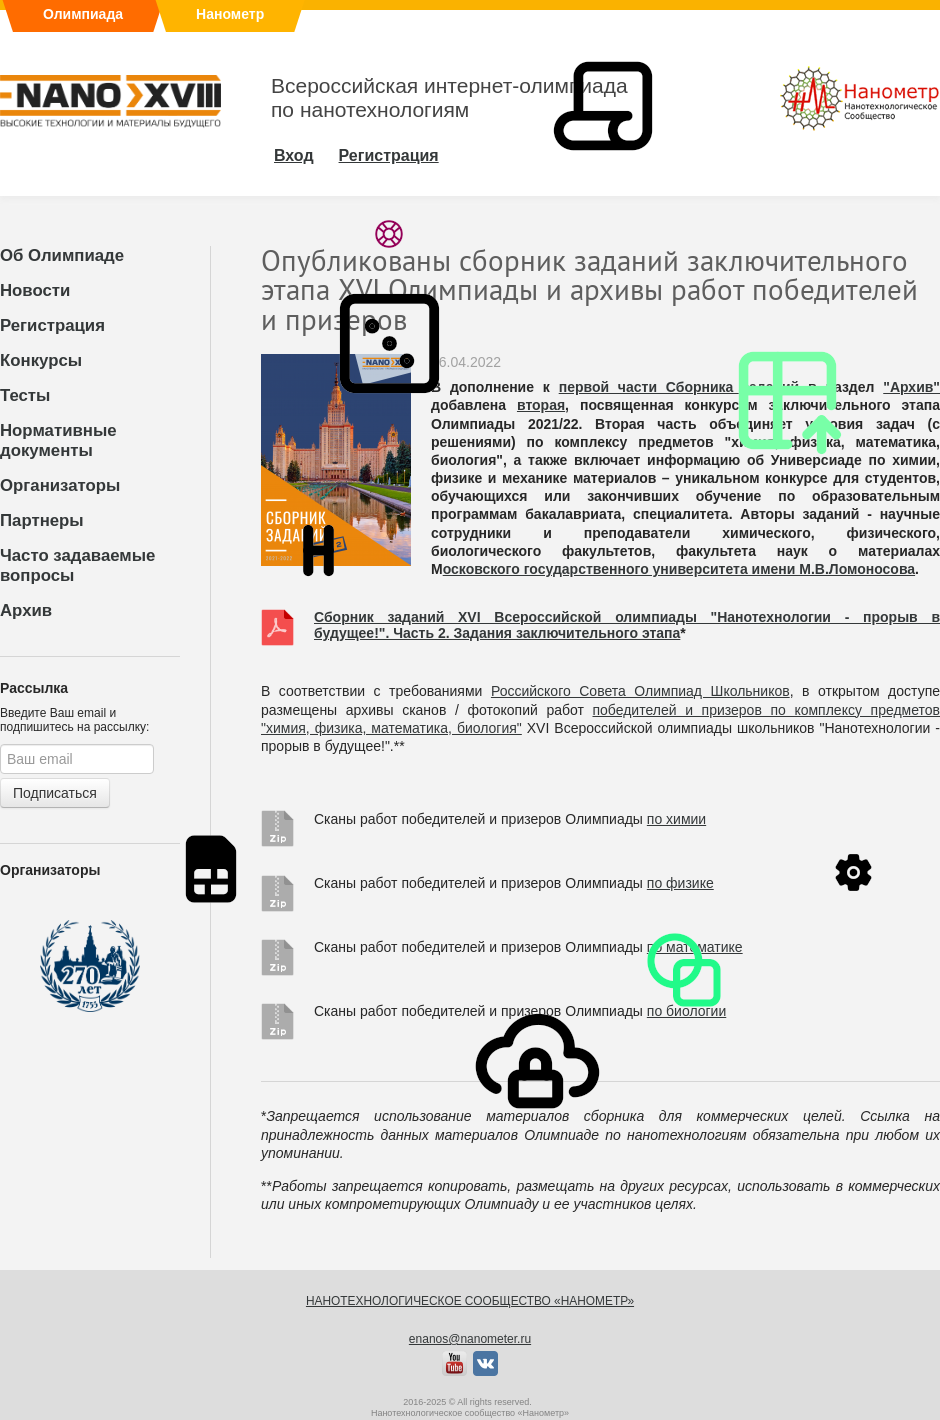  What do you see at coordinates (853, 872) in the screenshot?
I see `open settings menu` at bounding box center [853, 872].